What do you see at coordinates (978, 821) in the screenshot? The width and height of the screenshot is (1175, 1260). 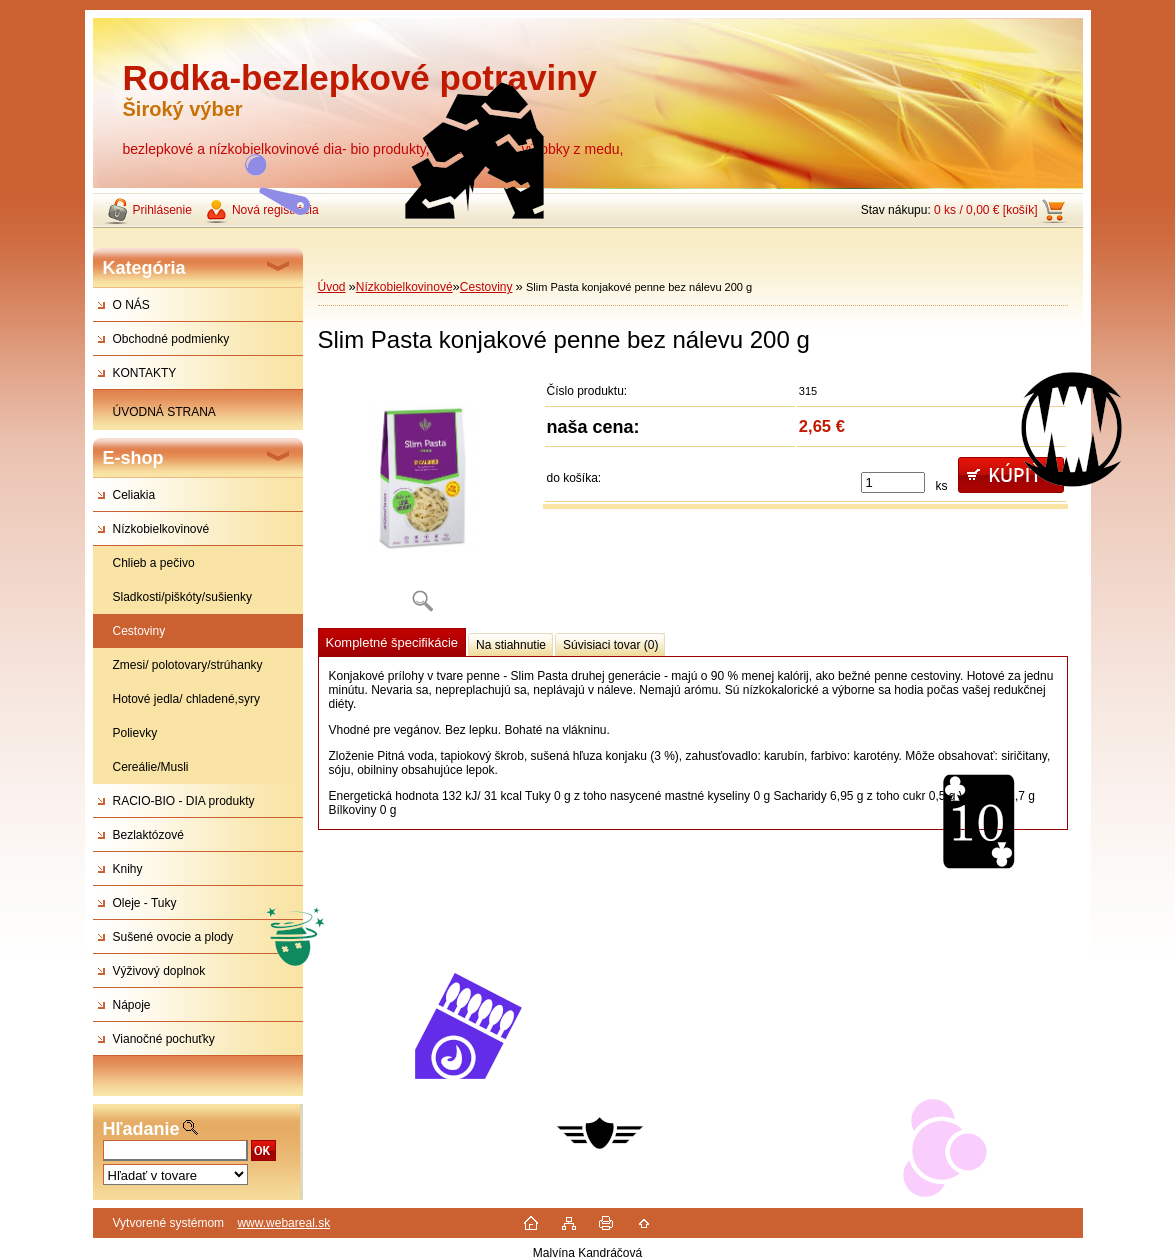 I see `ten of clubs playing card` at bounding box center [978, 821].